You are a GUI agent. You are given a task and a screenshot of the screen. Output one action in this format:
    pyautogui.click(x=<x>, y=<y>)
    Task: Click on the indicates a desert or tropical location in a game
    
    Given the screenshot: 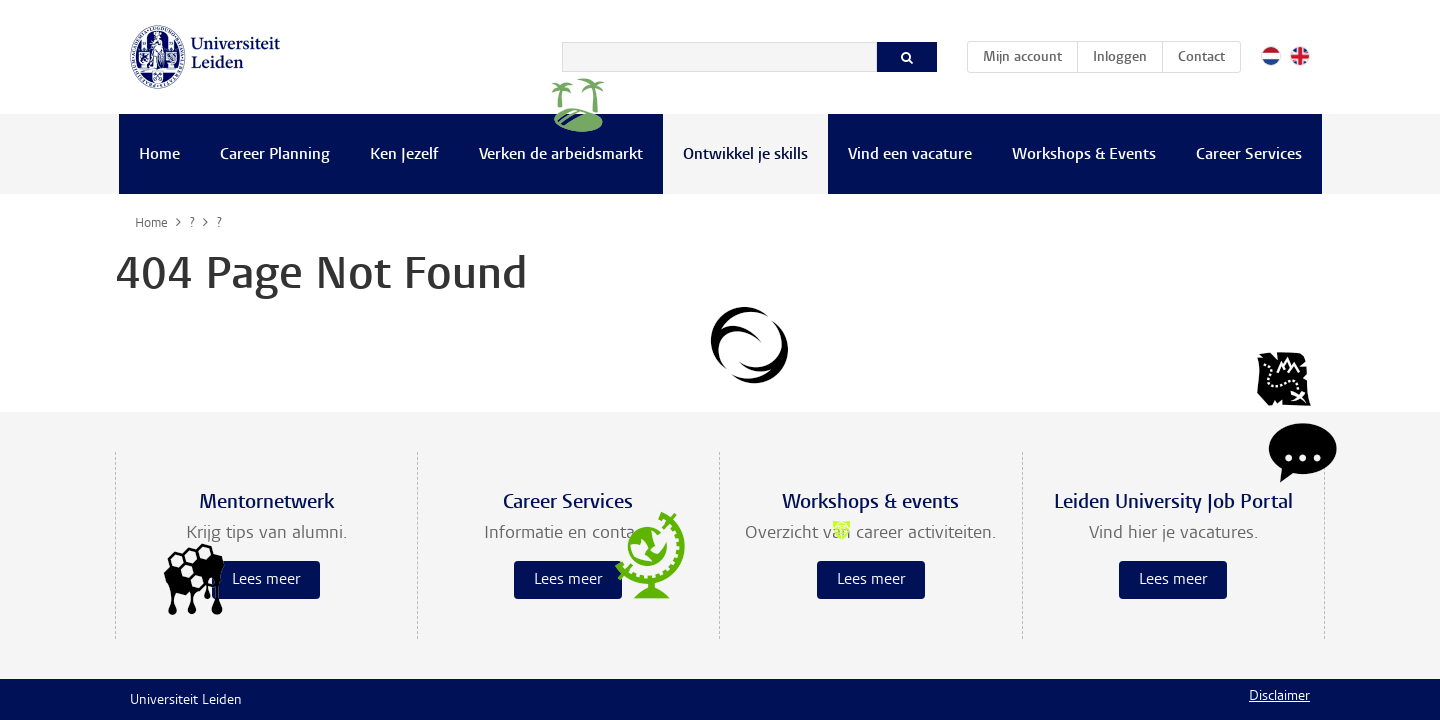 What is the action you would take?
    pyautogui.click(x=578, y=105)
    